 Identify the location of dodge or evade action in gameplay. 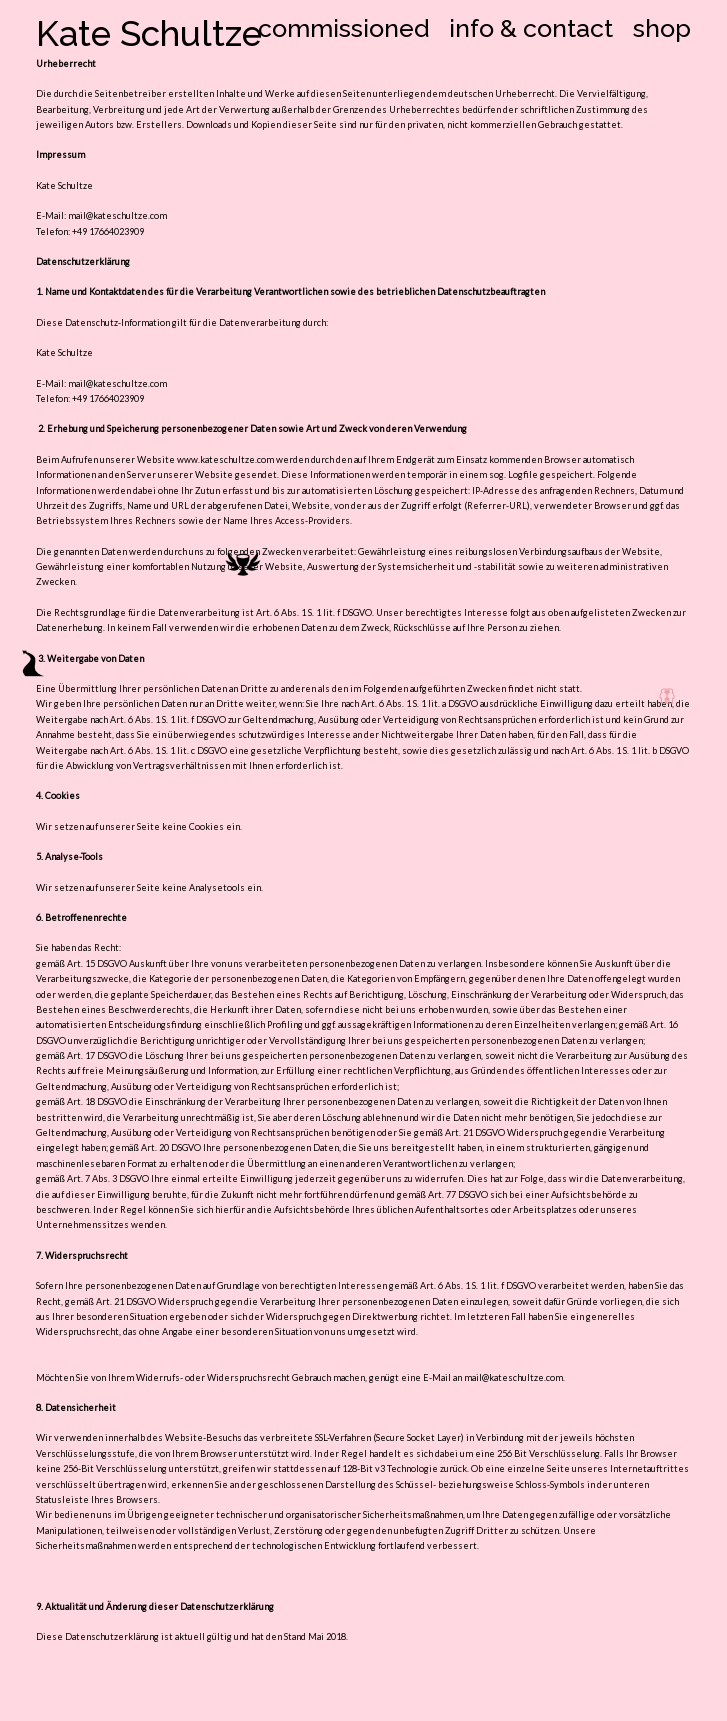
(32, 663).